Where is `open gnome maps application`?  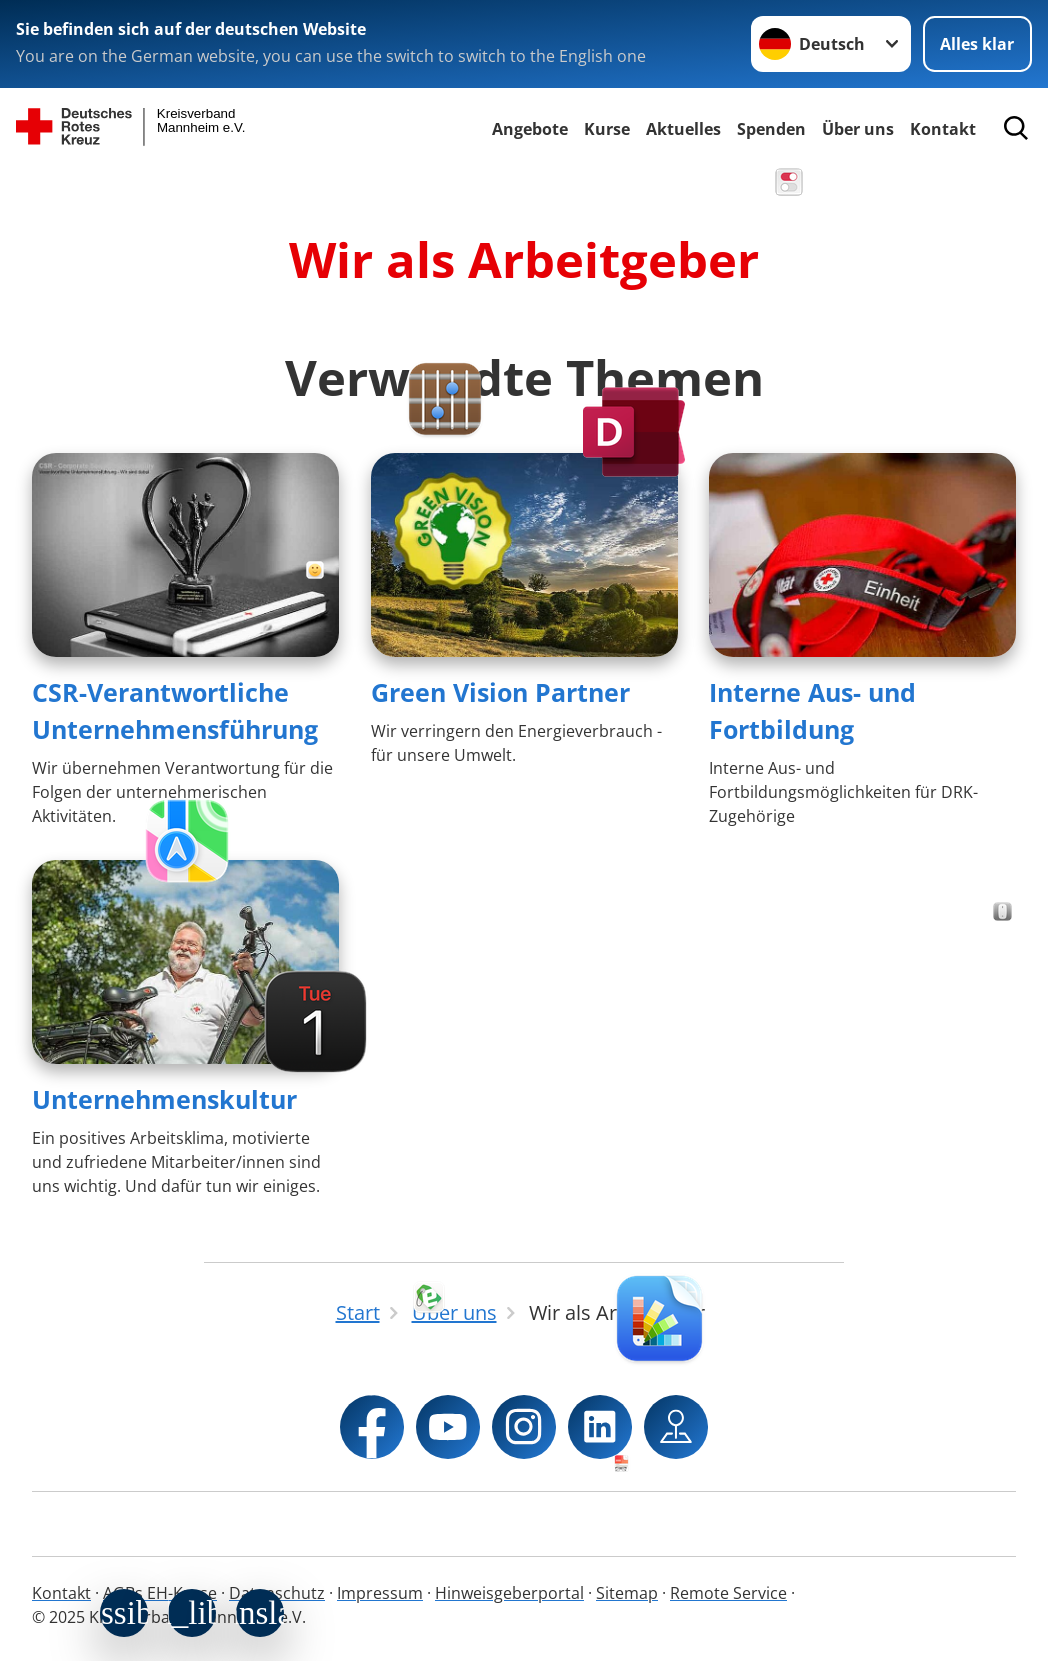
open gnome maps application is located at coordinates (187, 841).